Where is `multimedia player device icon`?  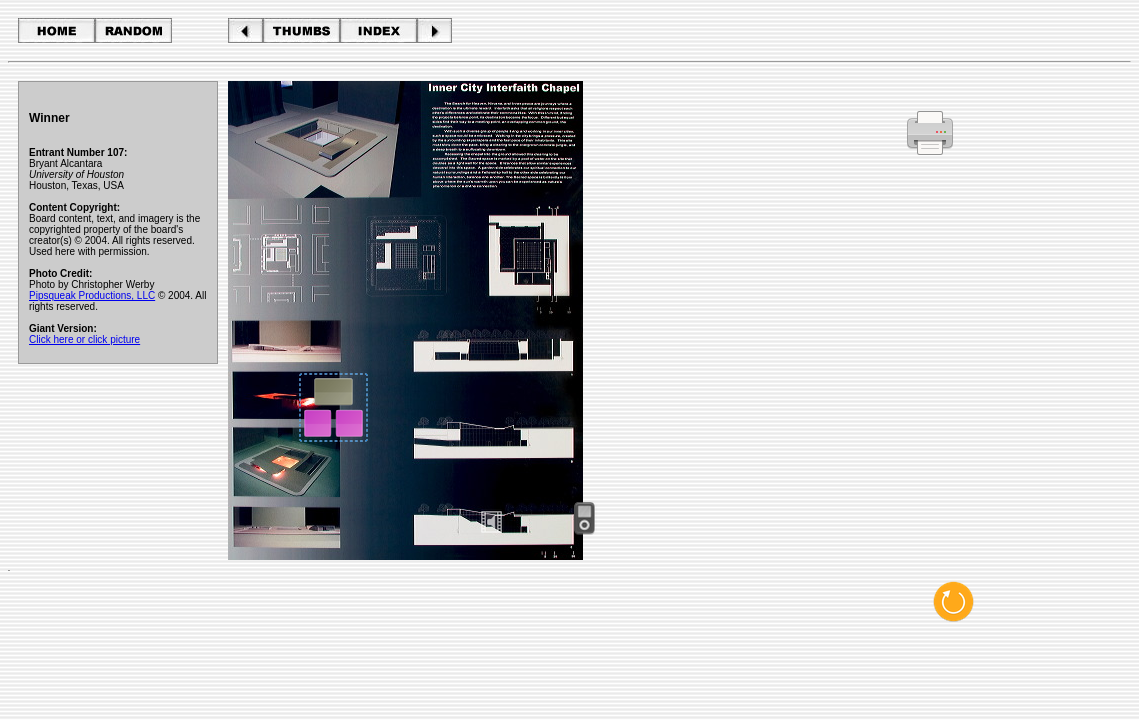 multimedia player device icon is located at coordinates (584, 518).